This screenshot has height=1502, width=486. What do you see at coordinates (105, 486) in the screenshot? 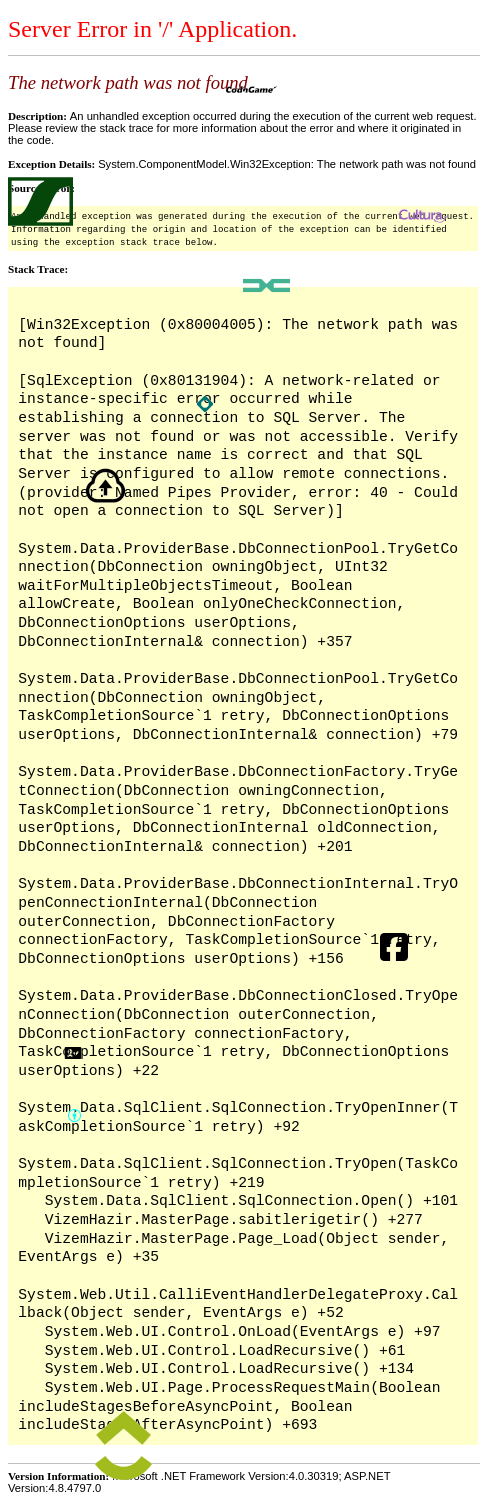
I see `upload file to cloud storage` at bounding box center [105, 486].